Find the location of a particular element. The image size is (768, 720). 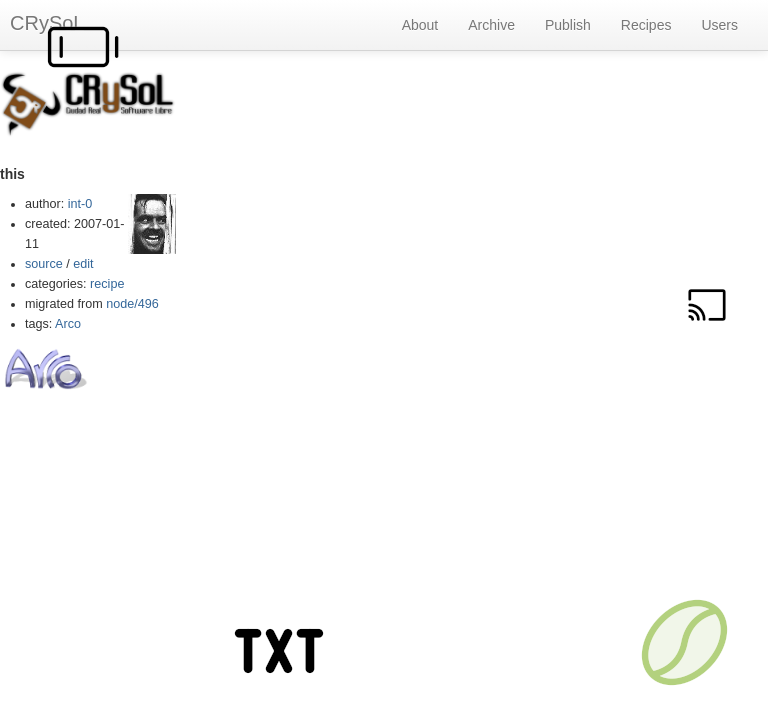

access coffee shop or café locations is located at coordinates (684, 642).